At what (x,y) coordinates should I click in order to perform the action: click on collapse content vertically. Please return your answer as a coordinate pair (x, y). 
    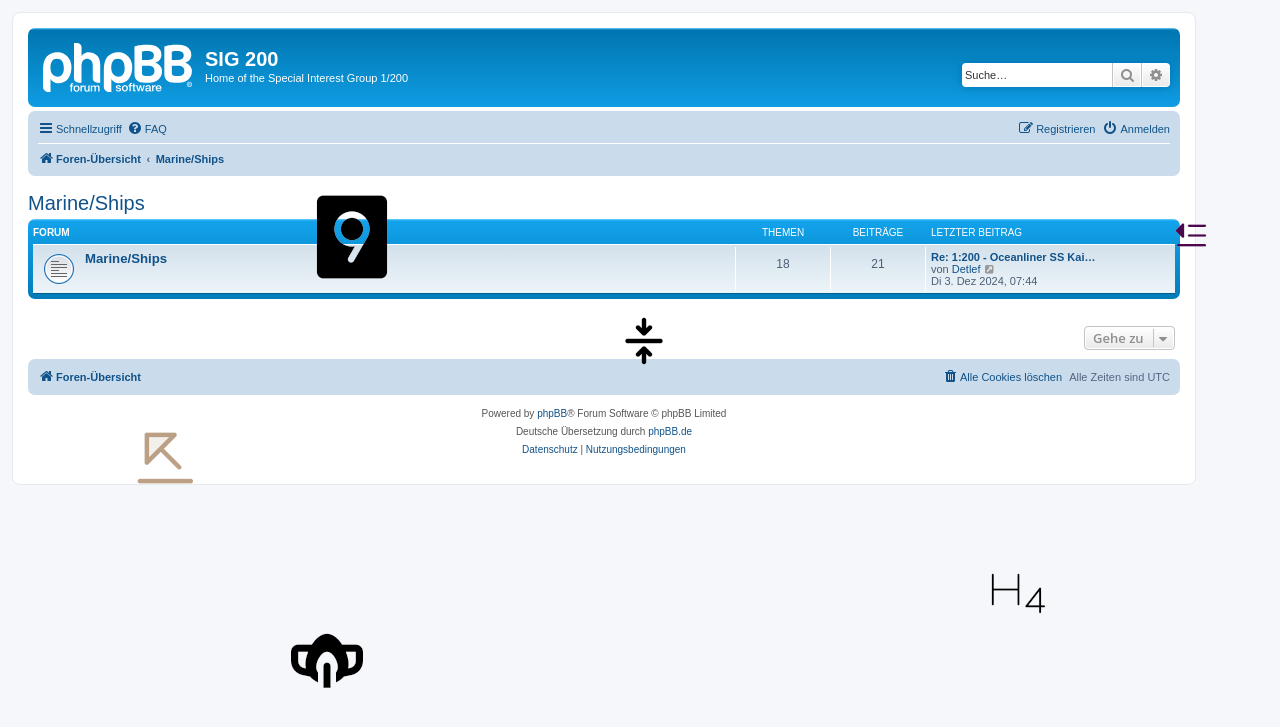
    Looking at the image, I should click on (644, 341).